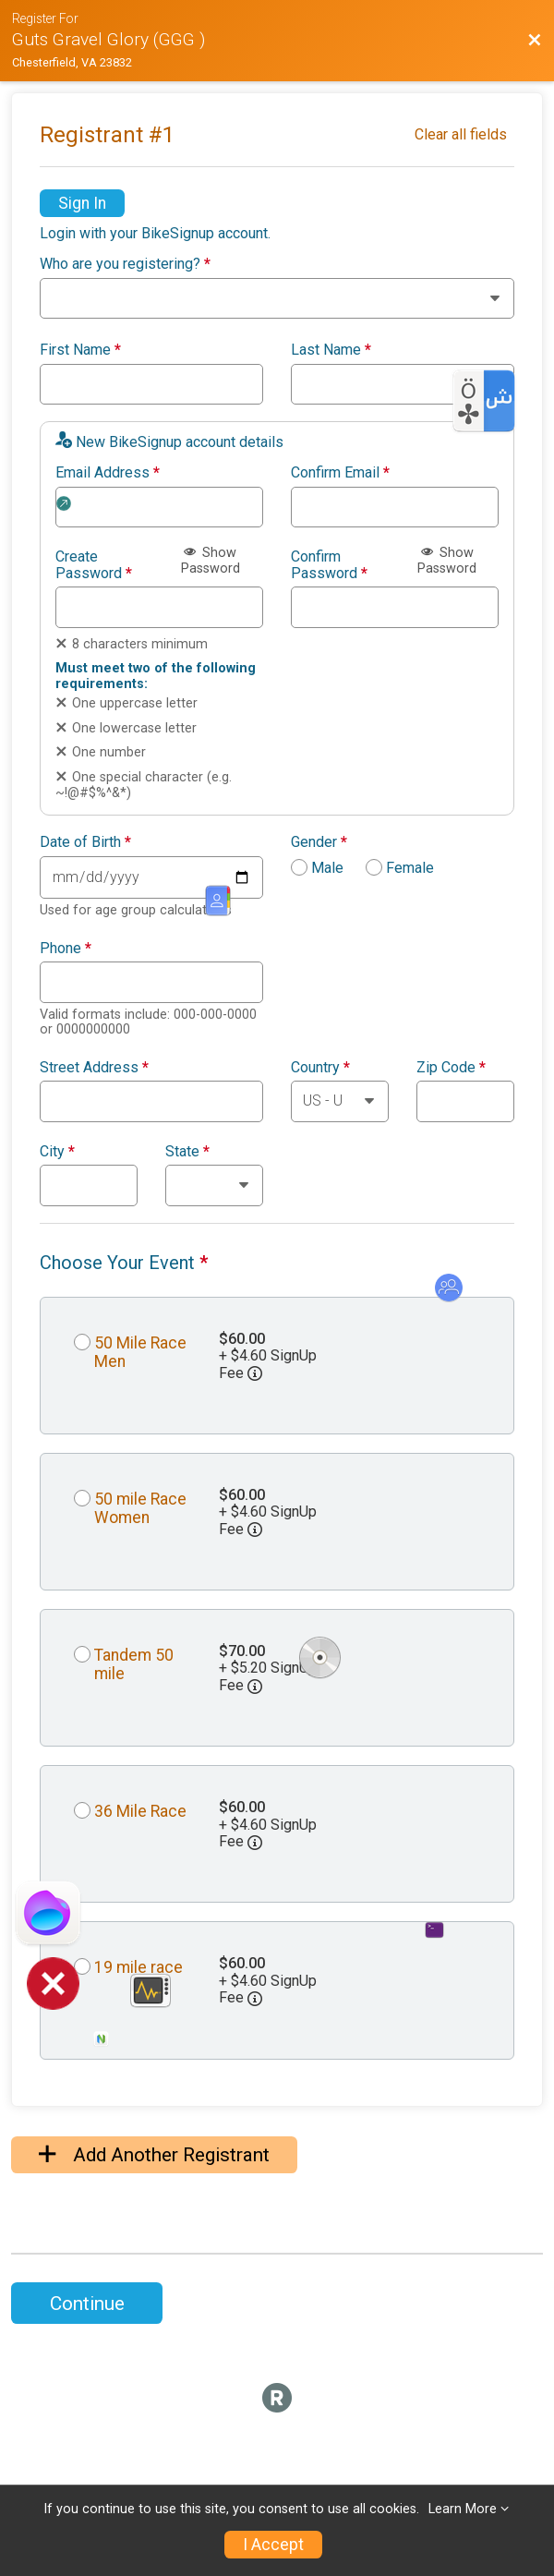 Image resolution: width=554 pixels, height=2576 pixels. What do you see at coordinates (319, 1657) in the screenshot?
I see `access CD/DVD drive` at bounding box center [319, 1657].